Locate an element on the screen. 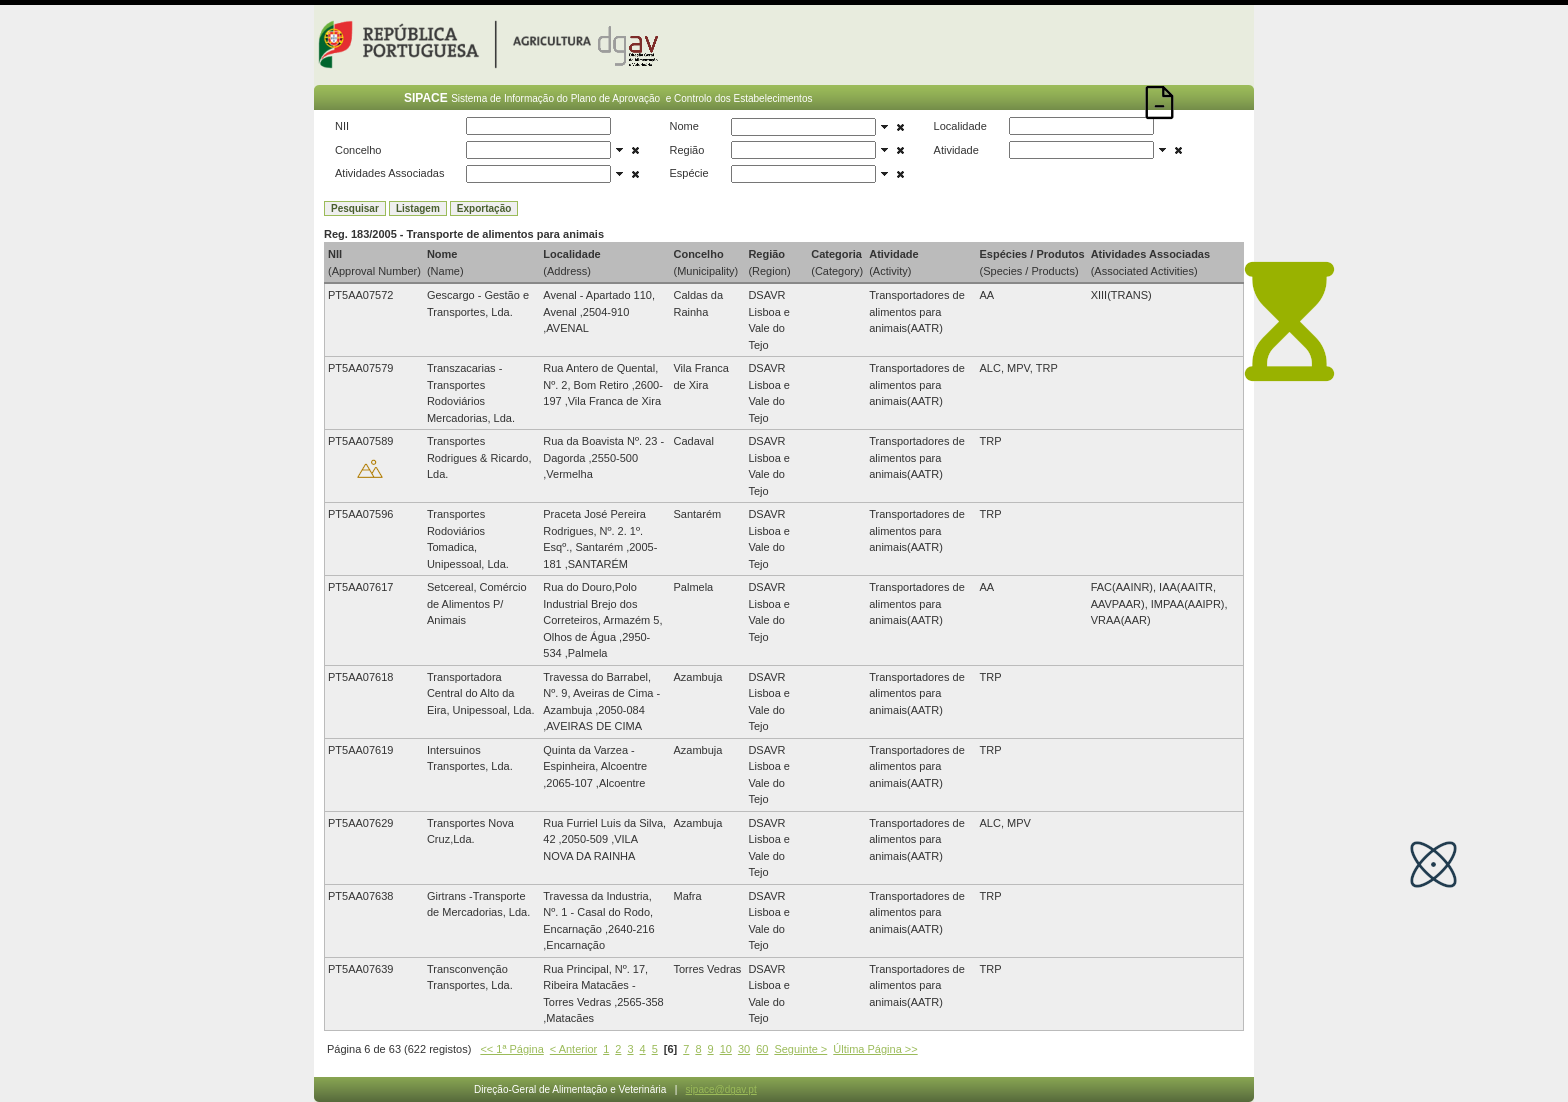 The image size is (1568, 1102). access science or chemistry features is located at coordinates (1433, 864).